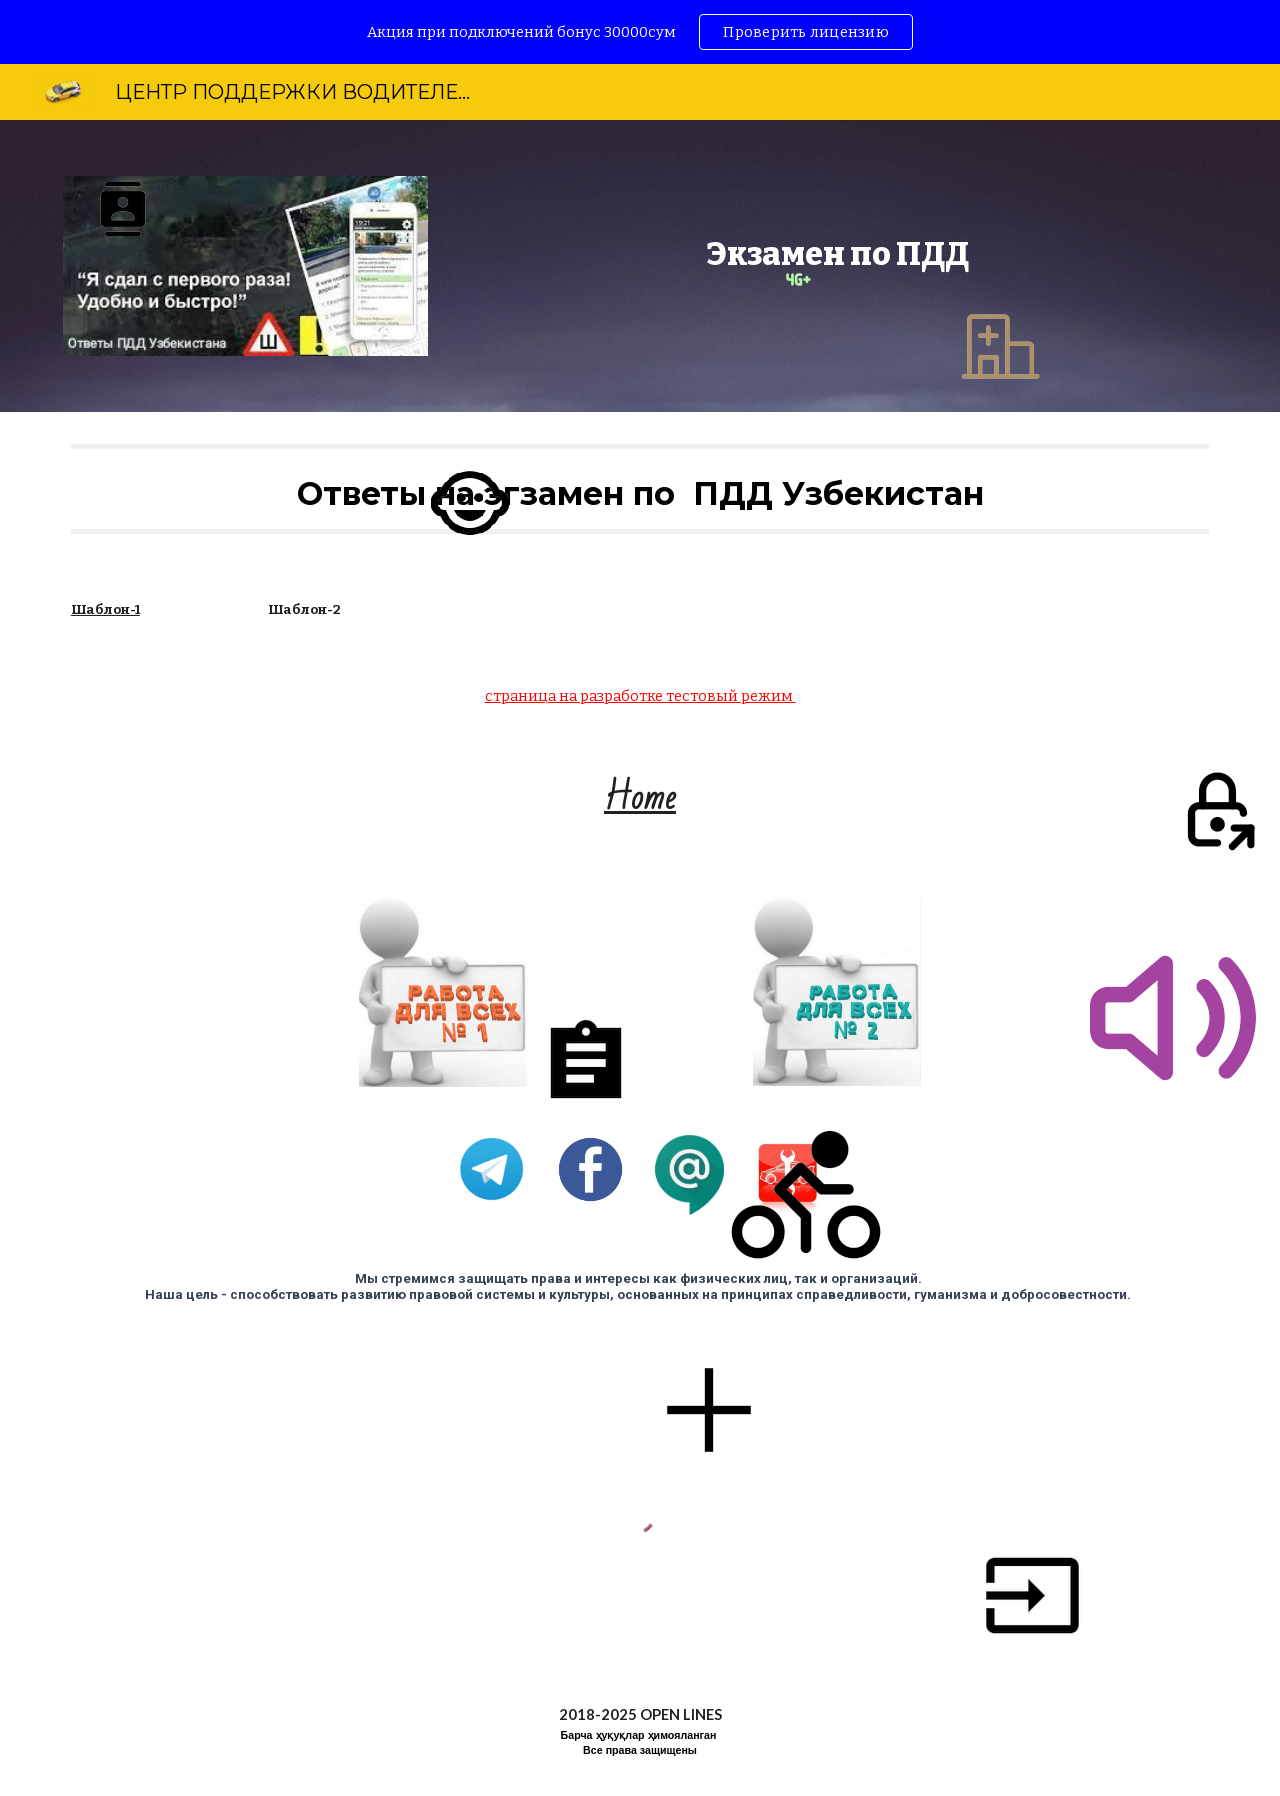 The width and height of the screenshot is (1280, 1796). What do you see at coordinates (806, 1200) in the screenshot?
I see `access bike rental or cycling options` at bounding box center [806, 1200].